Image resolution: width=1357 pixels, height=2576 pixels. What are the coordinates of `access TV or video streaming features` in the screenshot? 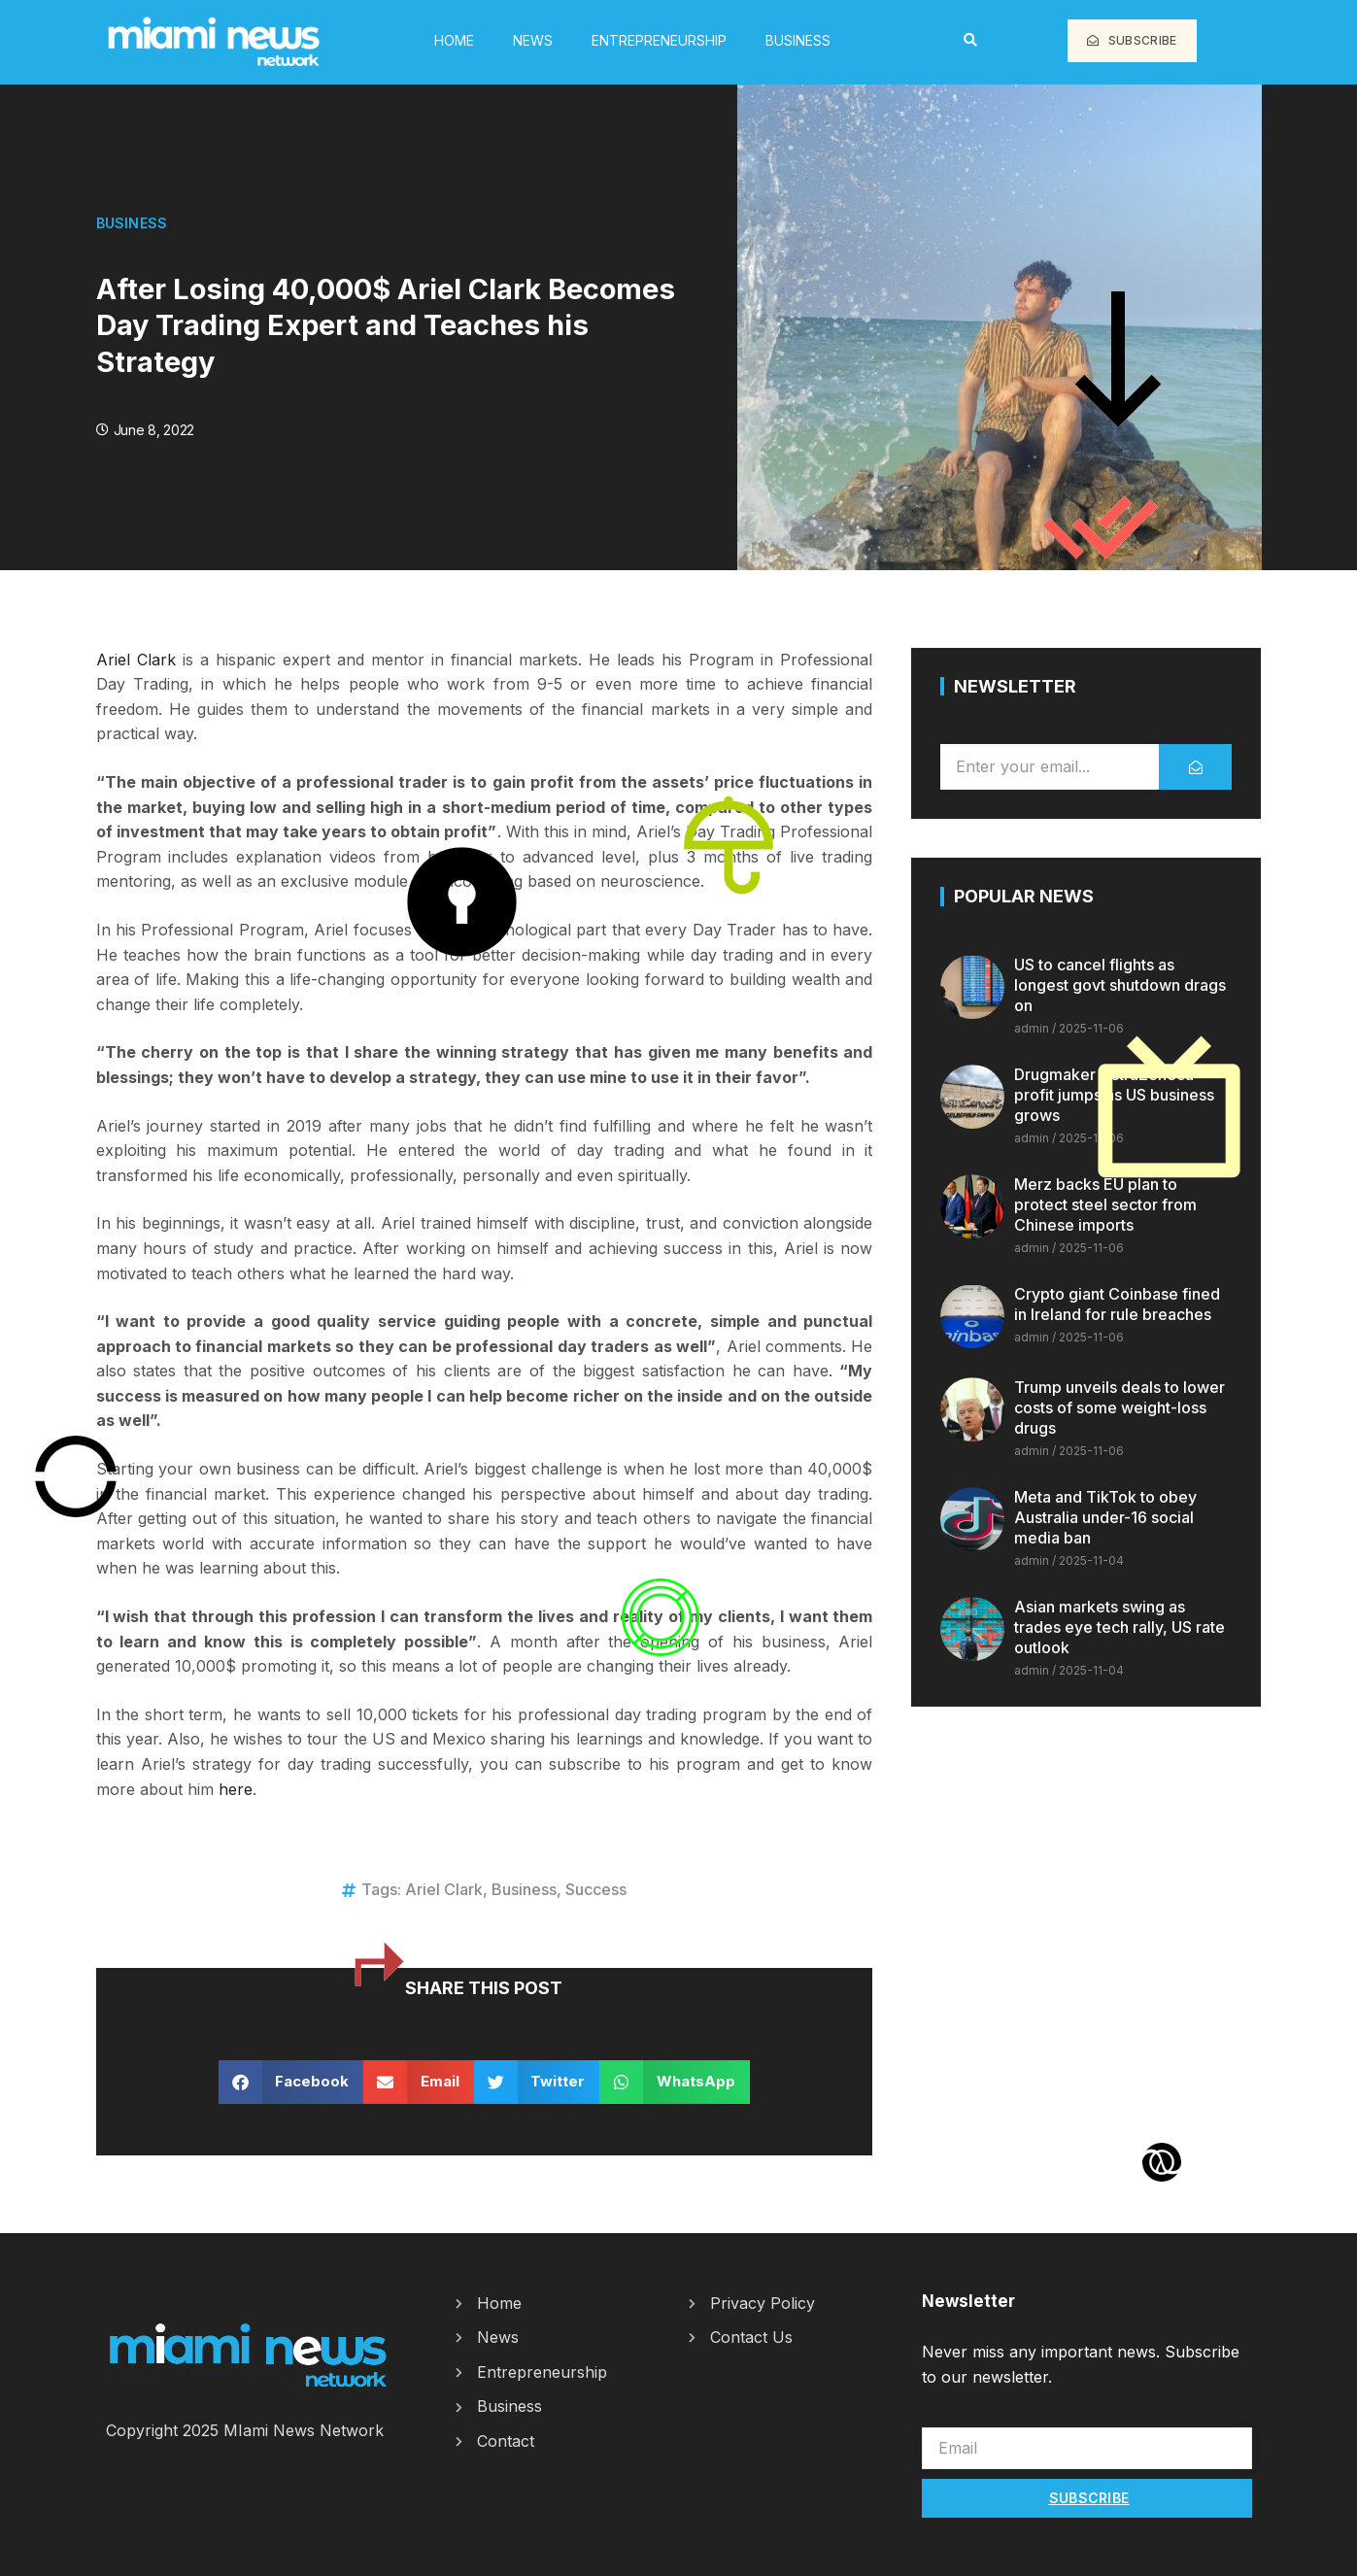 It's located at (1169, 1113).